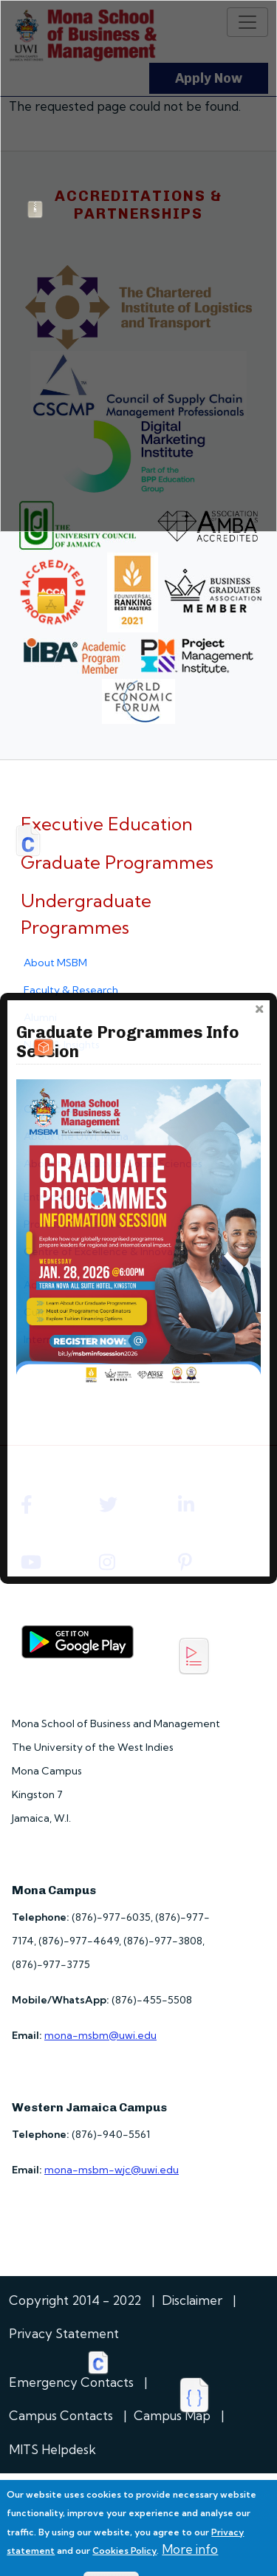 This screenshot has width=277, height=2576. What do you see at coordinates (51, 603) in the screenshot?
I see `open templates folder` at bounding box center [51, 603].